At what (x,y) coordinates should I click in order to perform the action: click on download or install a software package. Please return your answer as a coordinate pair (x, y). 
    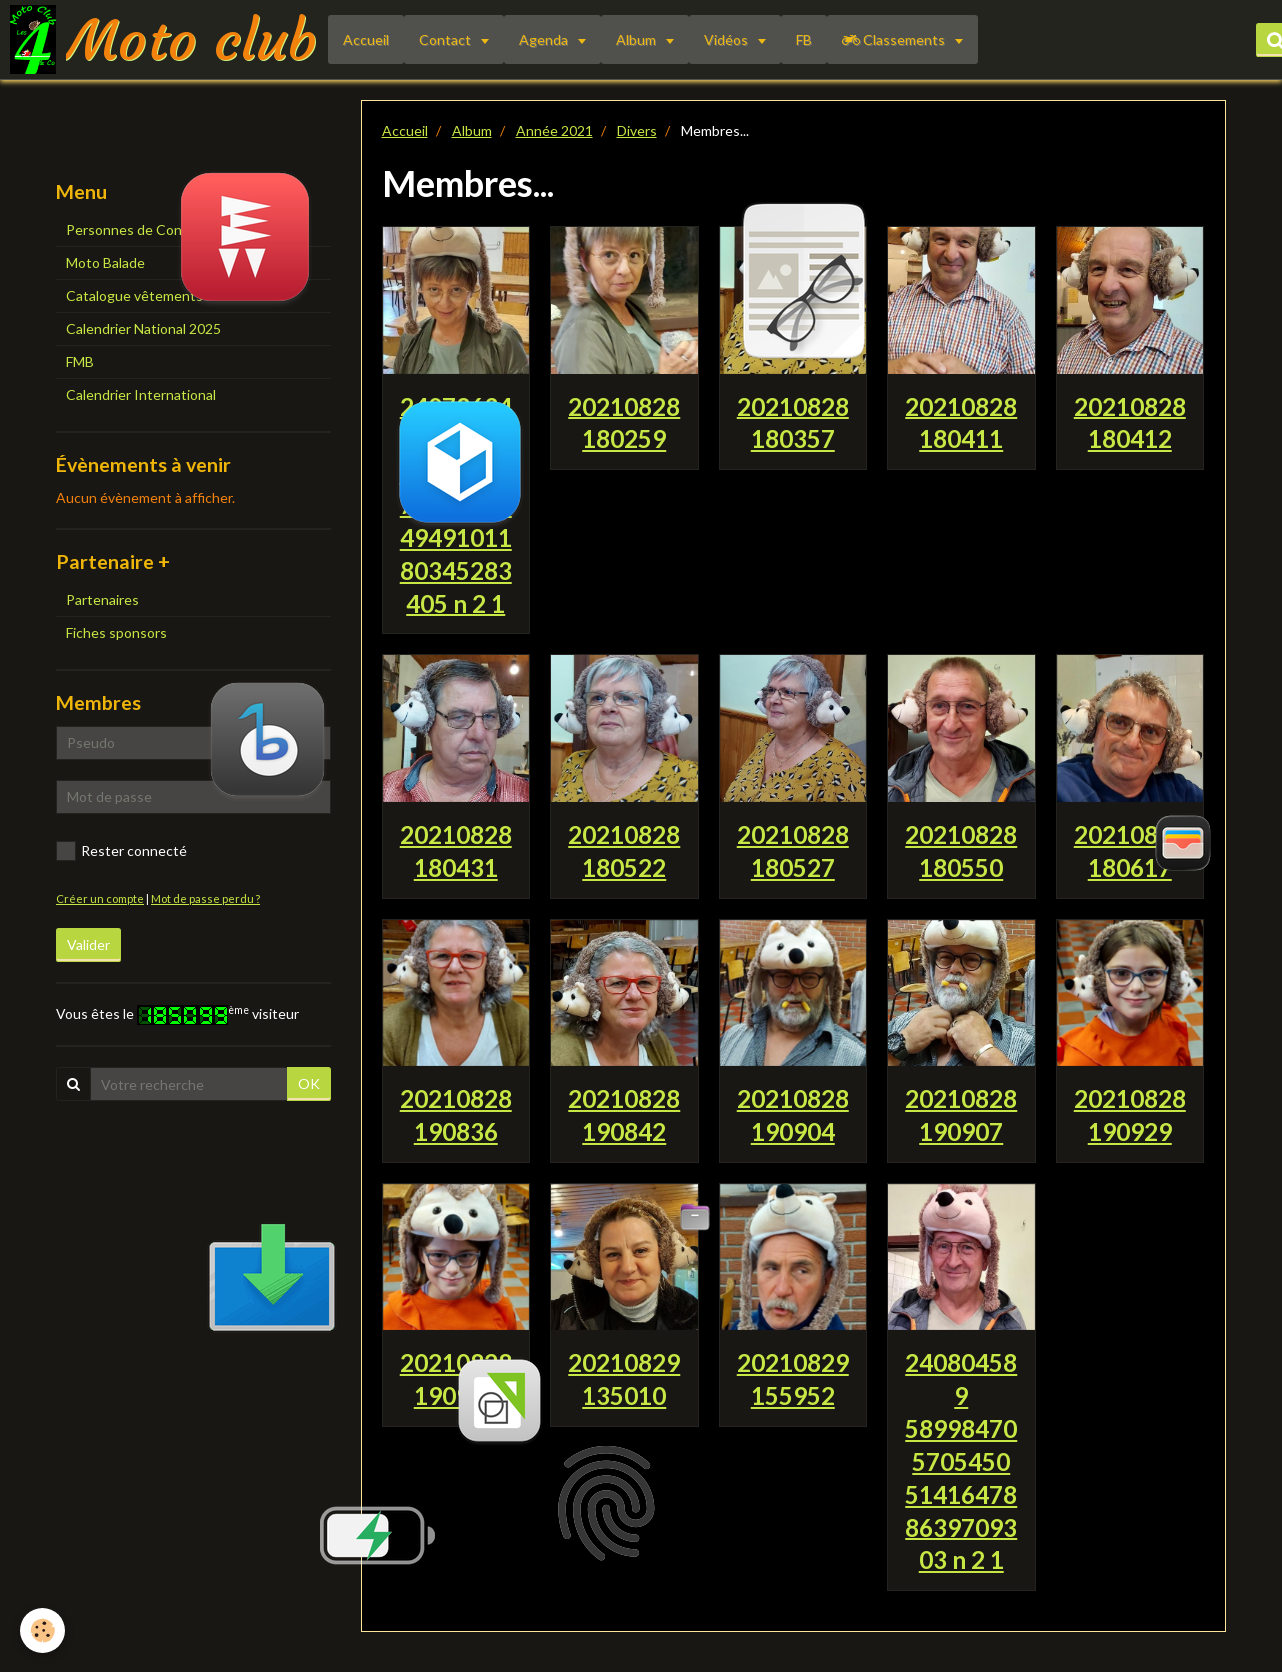
    Looking at the image, I should click on (272, 1278).